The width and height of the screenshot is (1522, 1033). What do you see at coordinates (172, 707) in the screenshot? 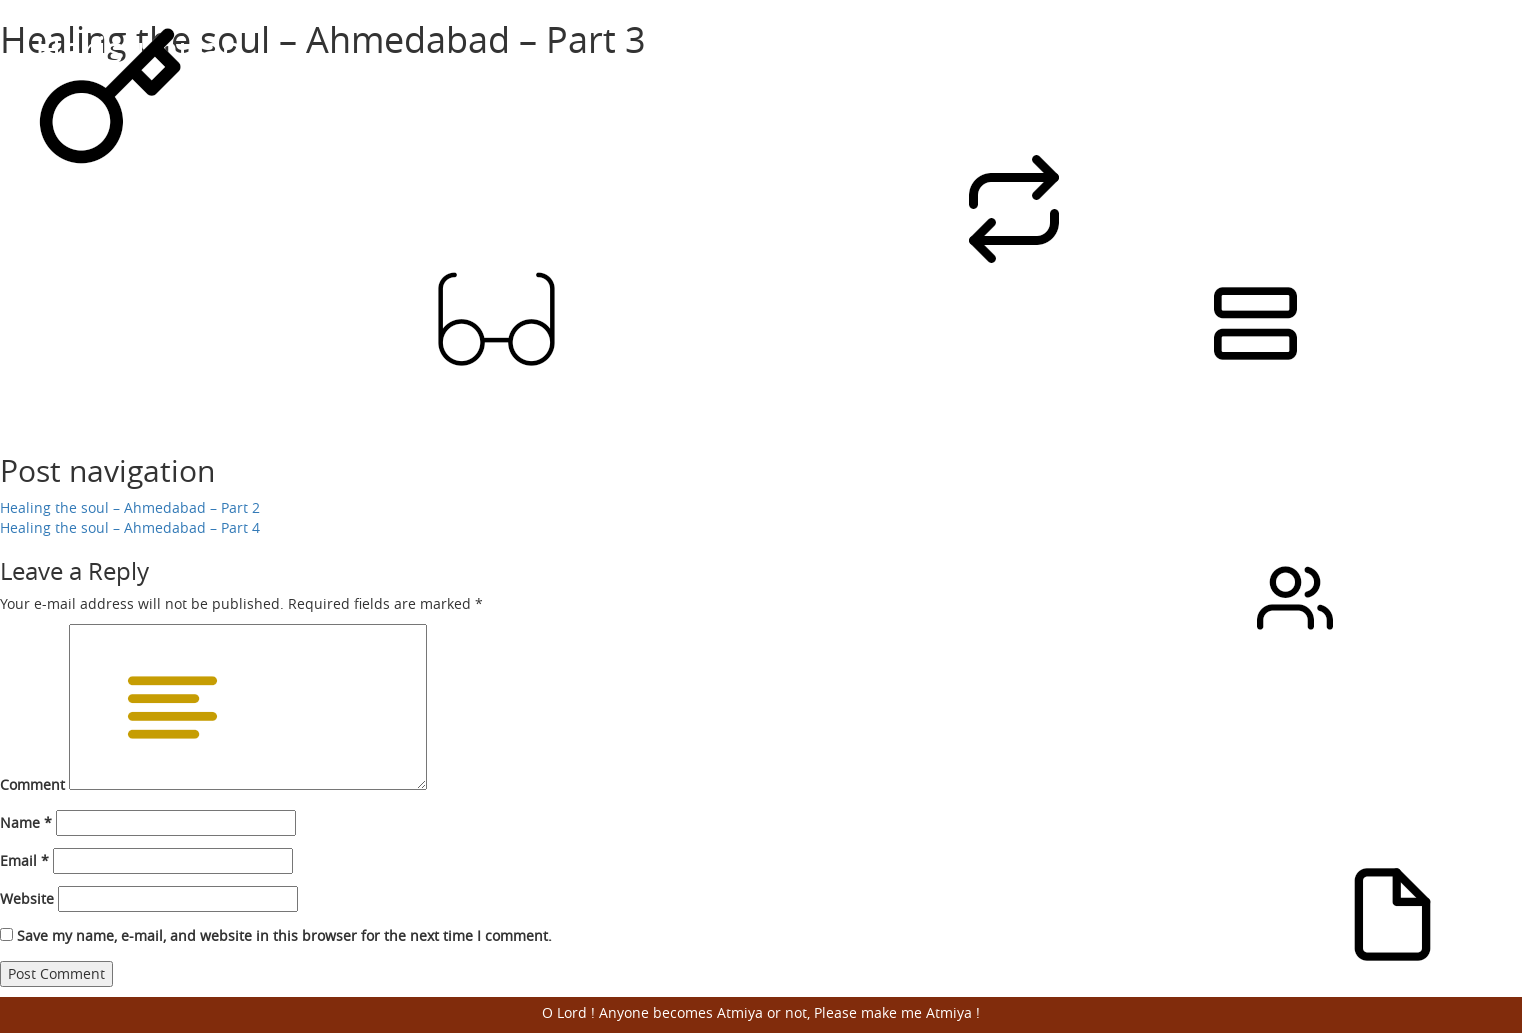
I see `align text to the left` at bounding box center [172, 707].